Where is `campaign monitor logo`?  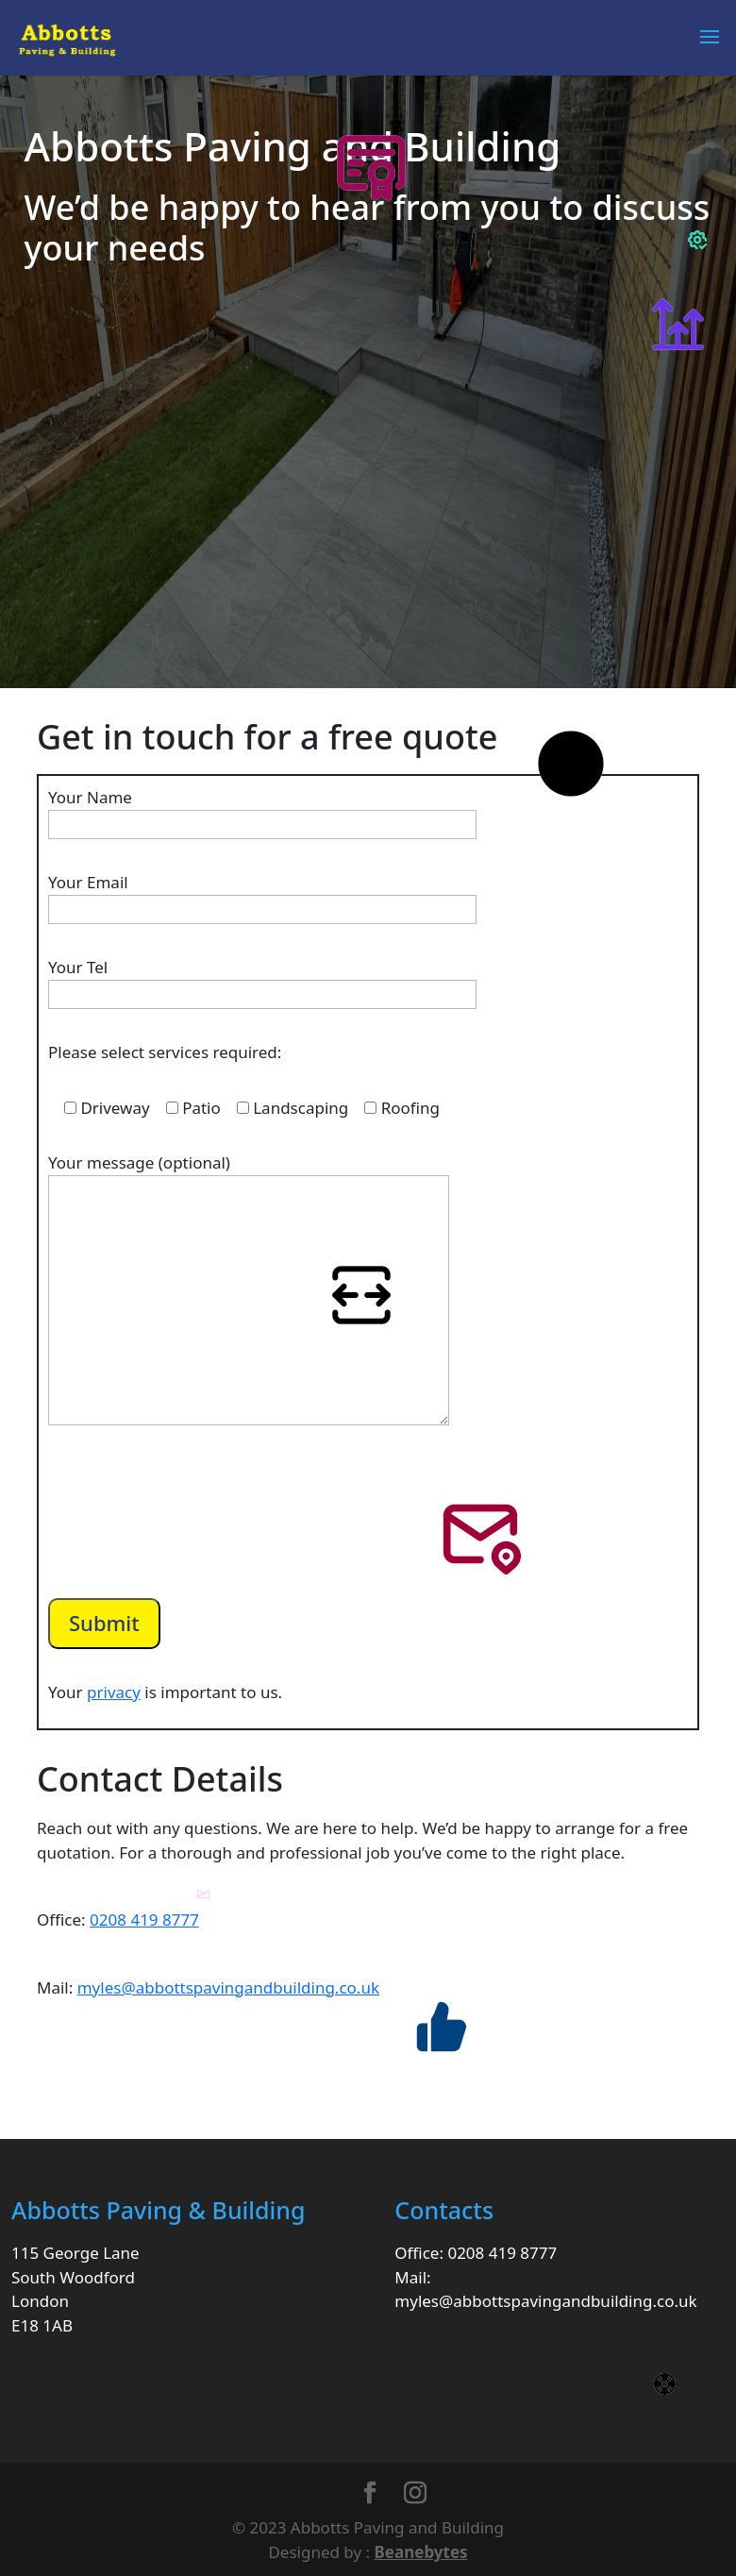
campaign monitor logo is located at coordinates (203, 1894).